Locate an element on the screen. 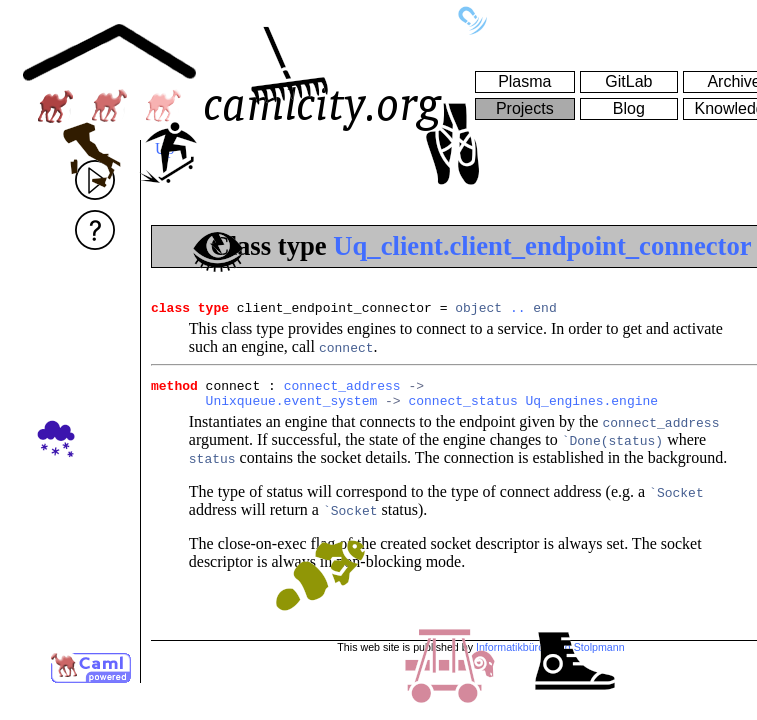 The width and height of the screenshot is (757, 720). access gardening tools or yard work features is located at coordinates (290, 66).